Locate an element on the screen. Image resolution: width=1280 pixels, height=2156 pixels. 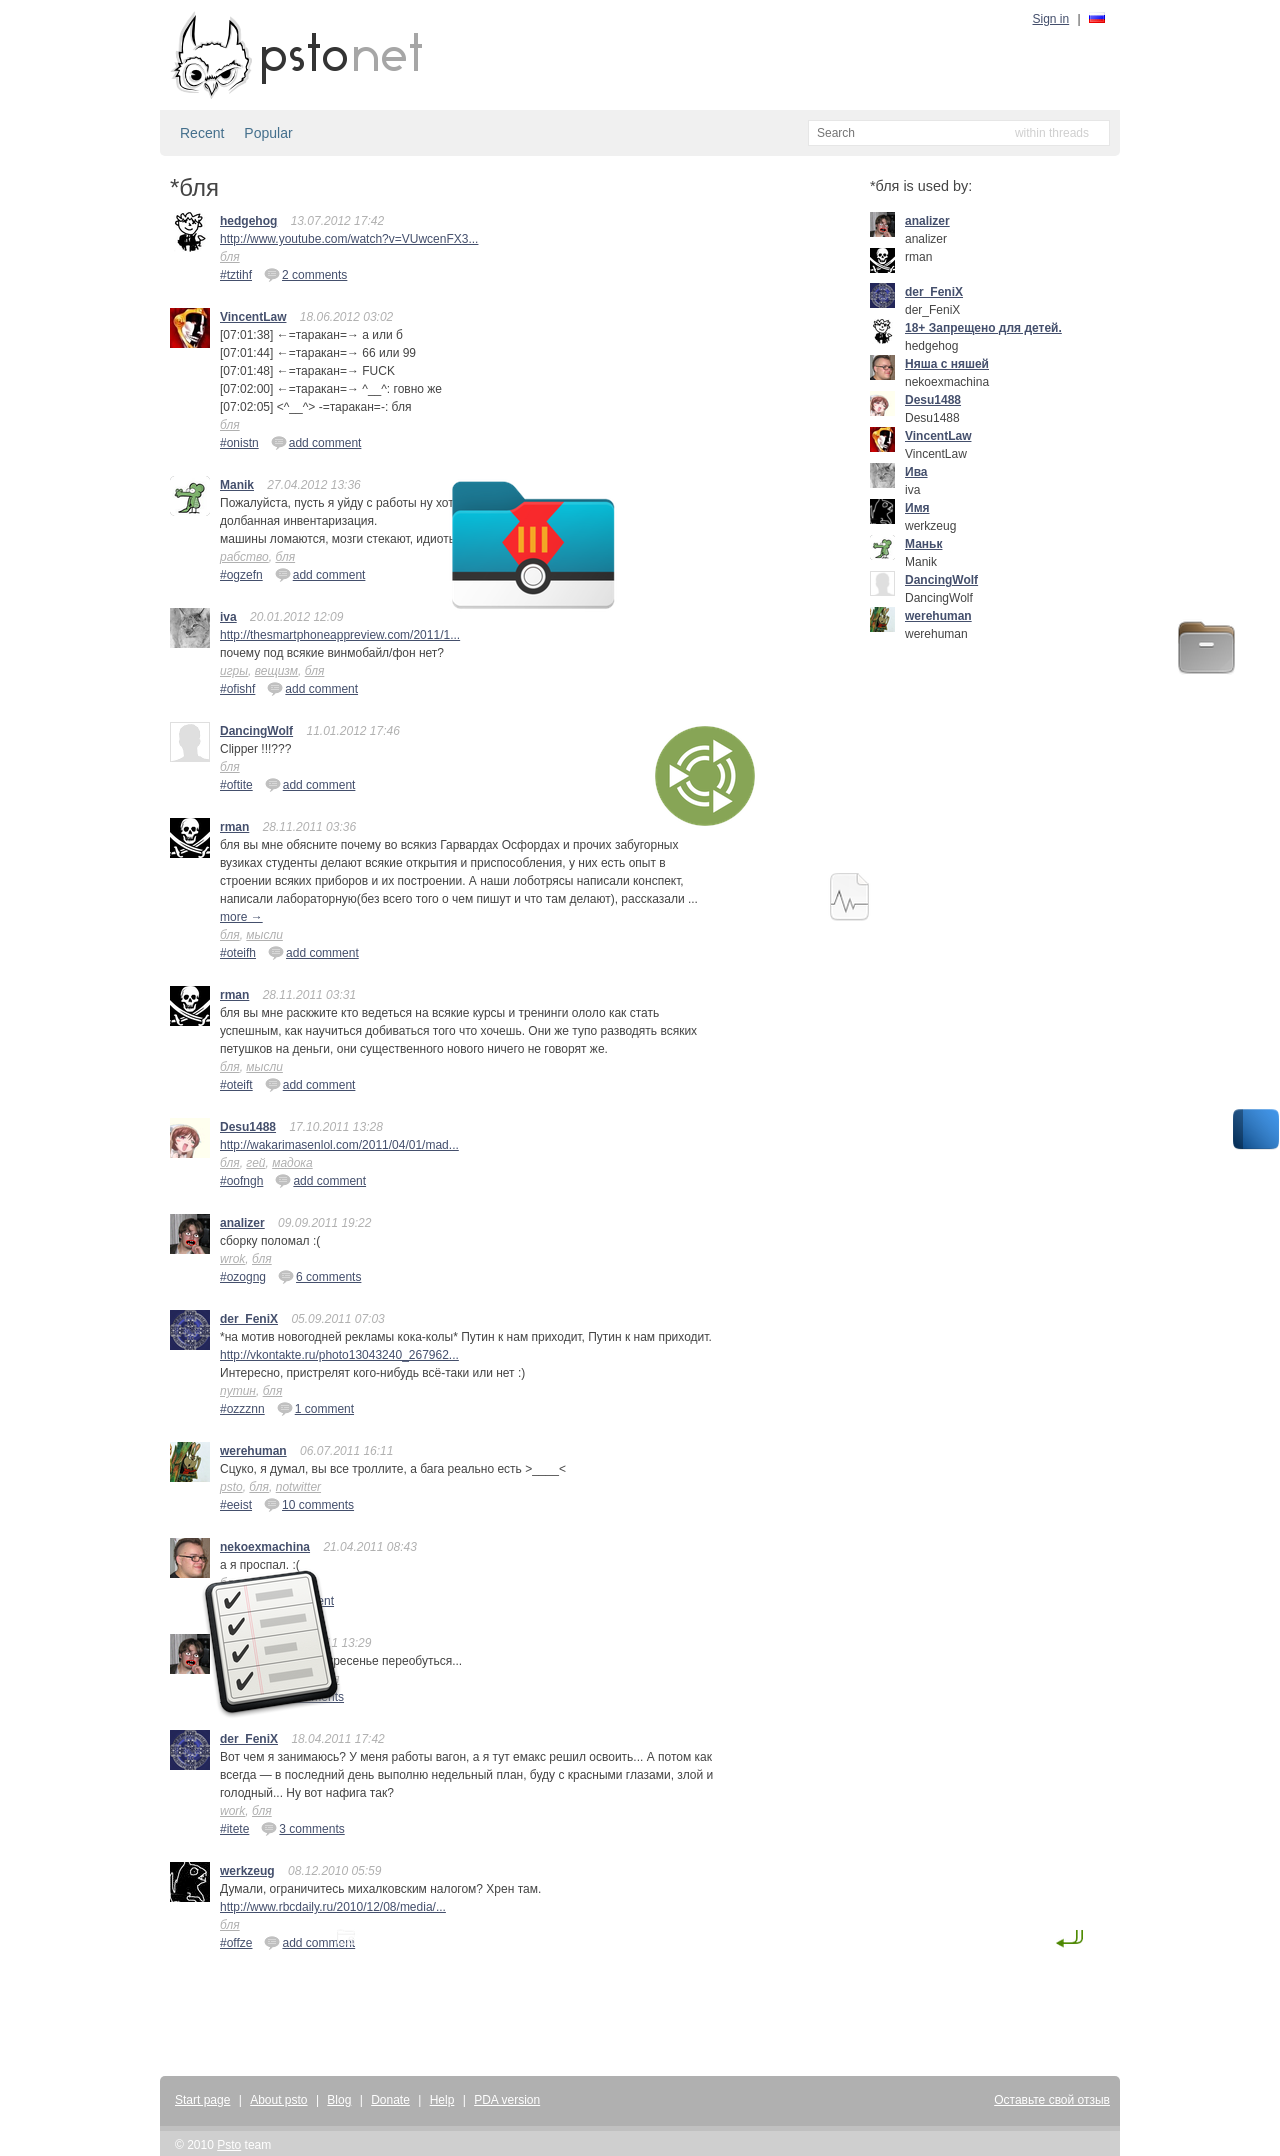
reply to all recipients of an email is located at coordinates (1069, 1937).